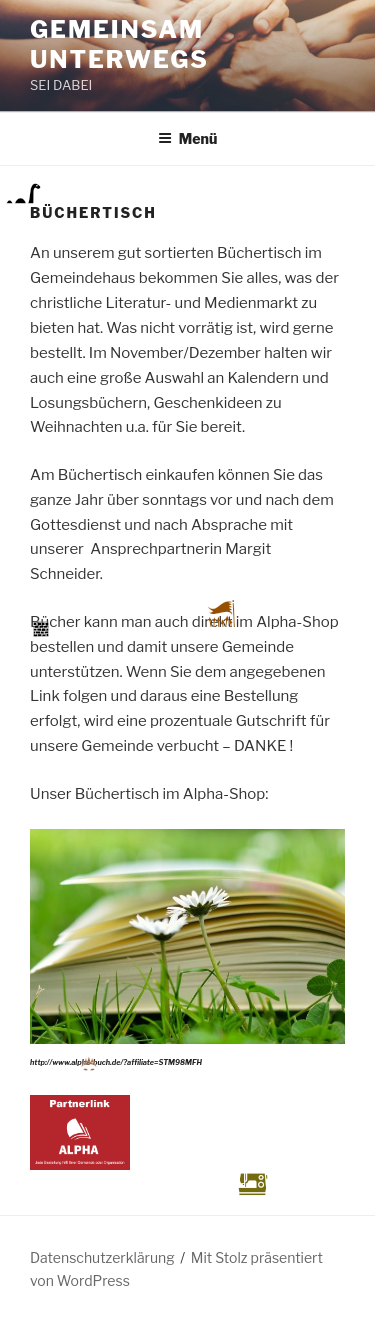 The height and width of the screenshot is (1329, 375). What do you see at coordinates (41, 629) in the screenshot?
I see `build or place a stone wall in-game` at bounding box center [41, 629].